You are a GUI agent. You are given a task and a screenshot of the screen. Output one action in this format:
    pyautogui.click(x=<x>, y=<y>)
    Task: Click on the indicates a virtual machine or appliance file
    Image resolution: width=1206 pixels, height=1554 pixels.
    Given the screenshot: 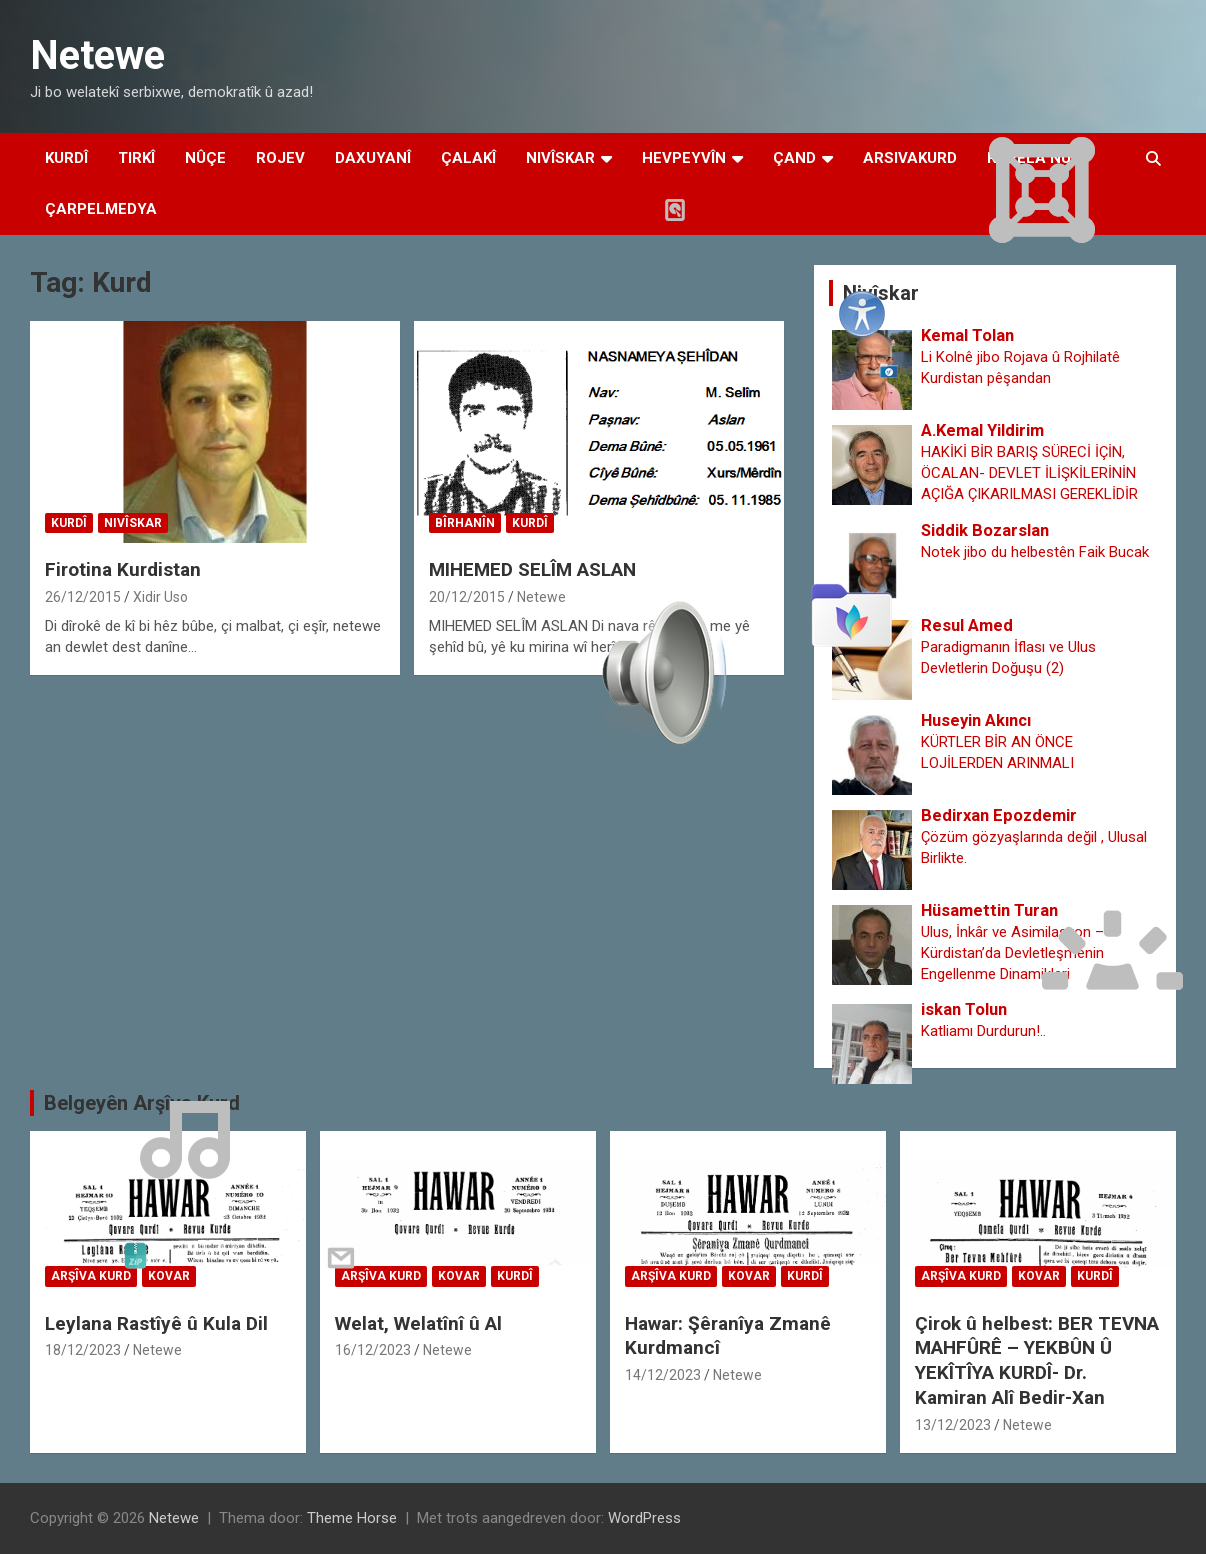 What is the action you would take?
    pyautogui.click(x=1042, y=190)
    